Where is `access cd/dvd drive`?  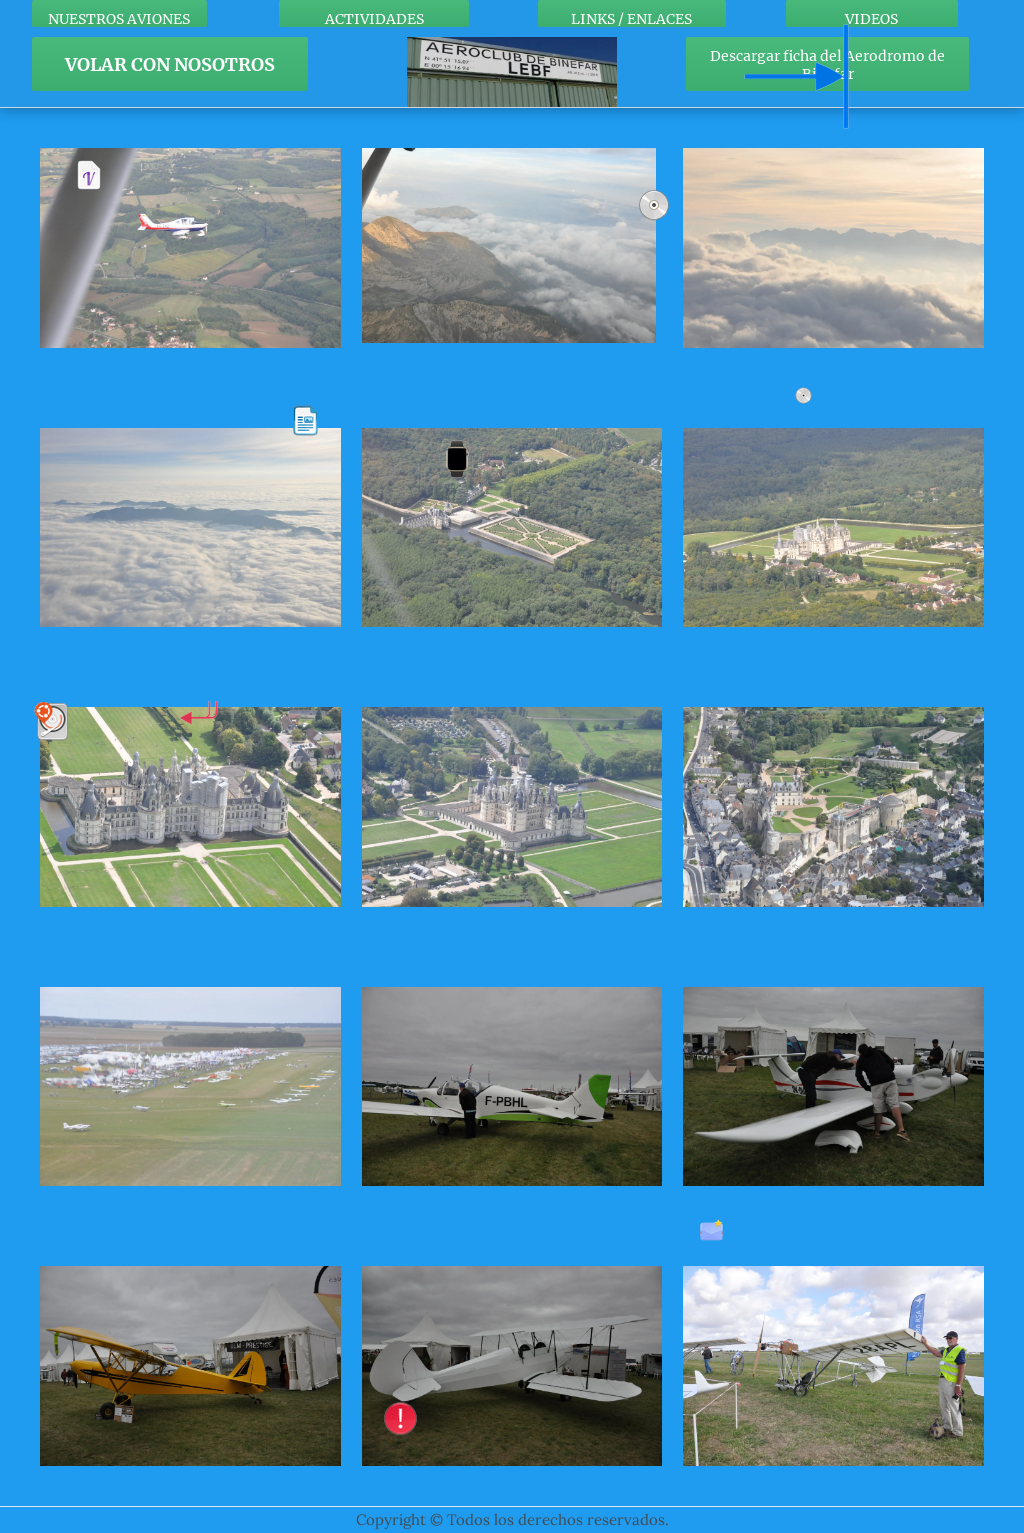 access cd/dvd drive is located at coordinates (803, 395).